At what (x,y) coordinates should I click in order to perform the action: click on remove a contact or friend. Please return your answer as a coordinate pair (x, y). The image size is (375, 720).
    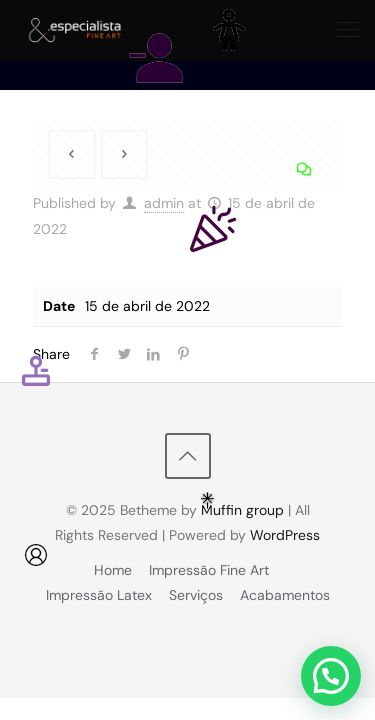
    Looking at the image, I should click on (156, 58).